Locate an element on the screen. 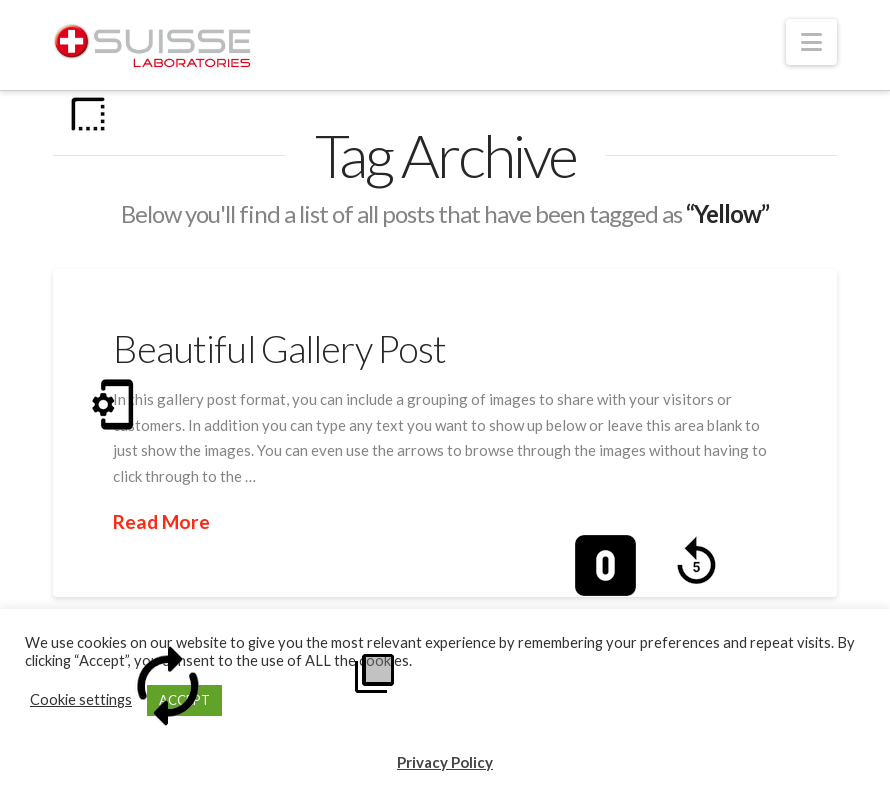 The image size is (890, 800). configure device connection settings is located at coordinates (112, 404).